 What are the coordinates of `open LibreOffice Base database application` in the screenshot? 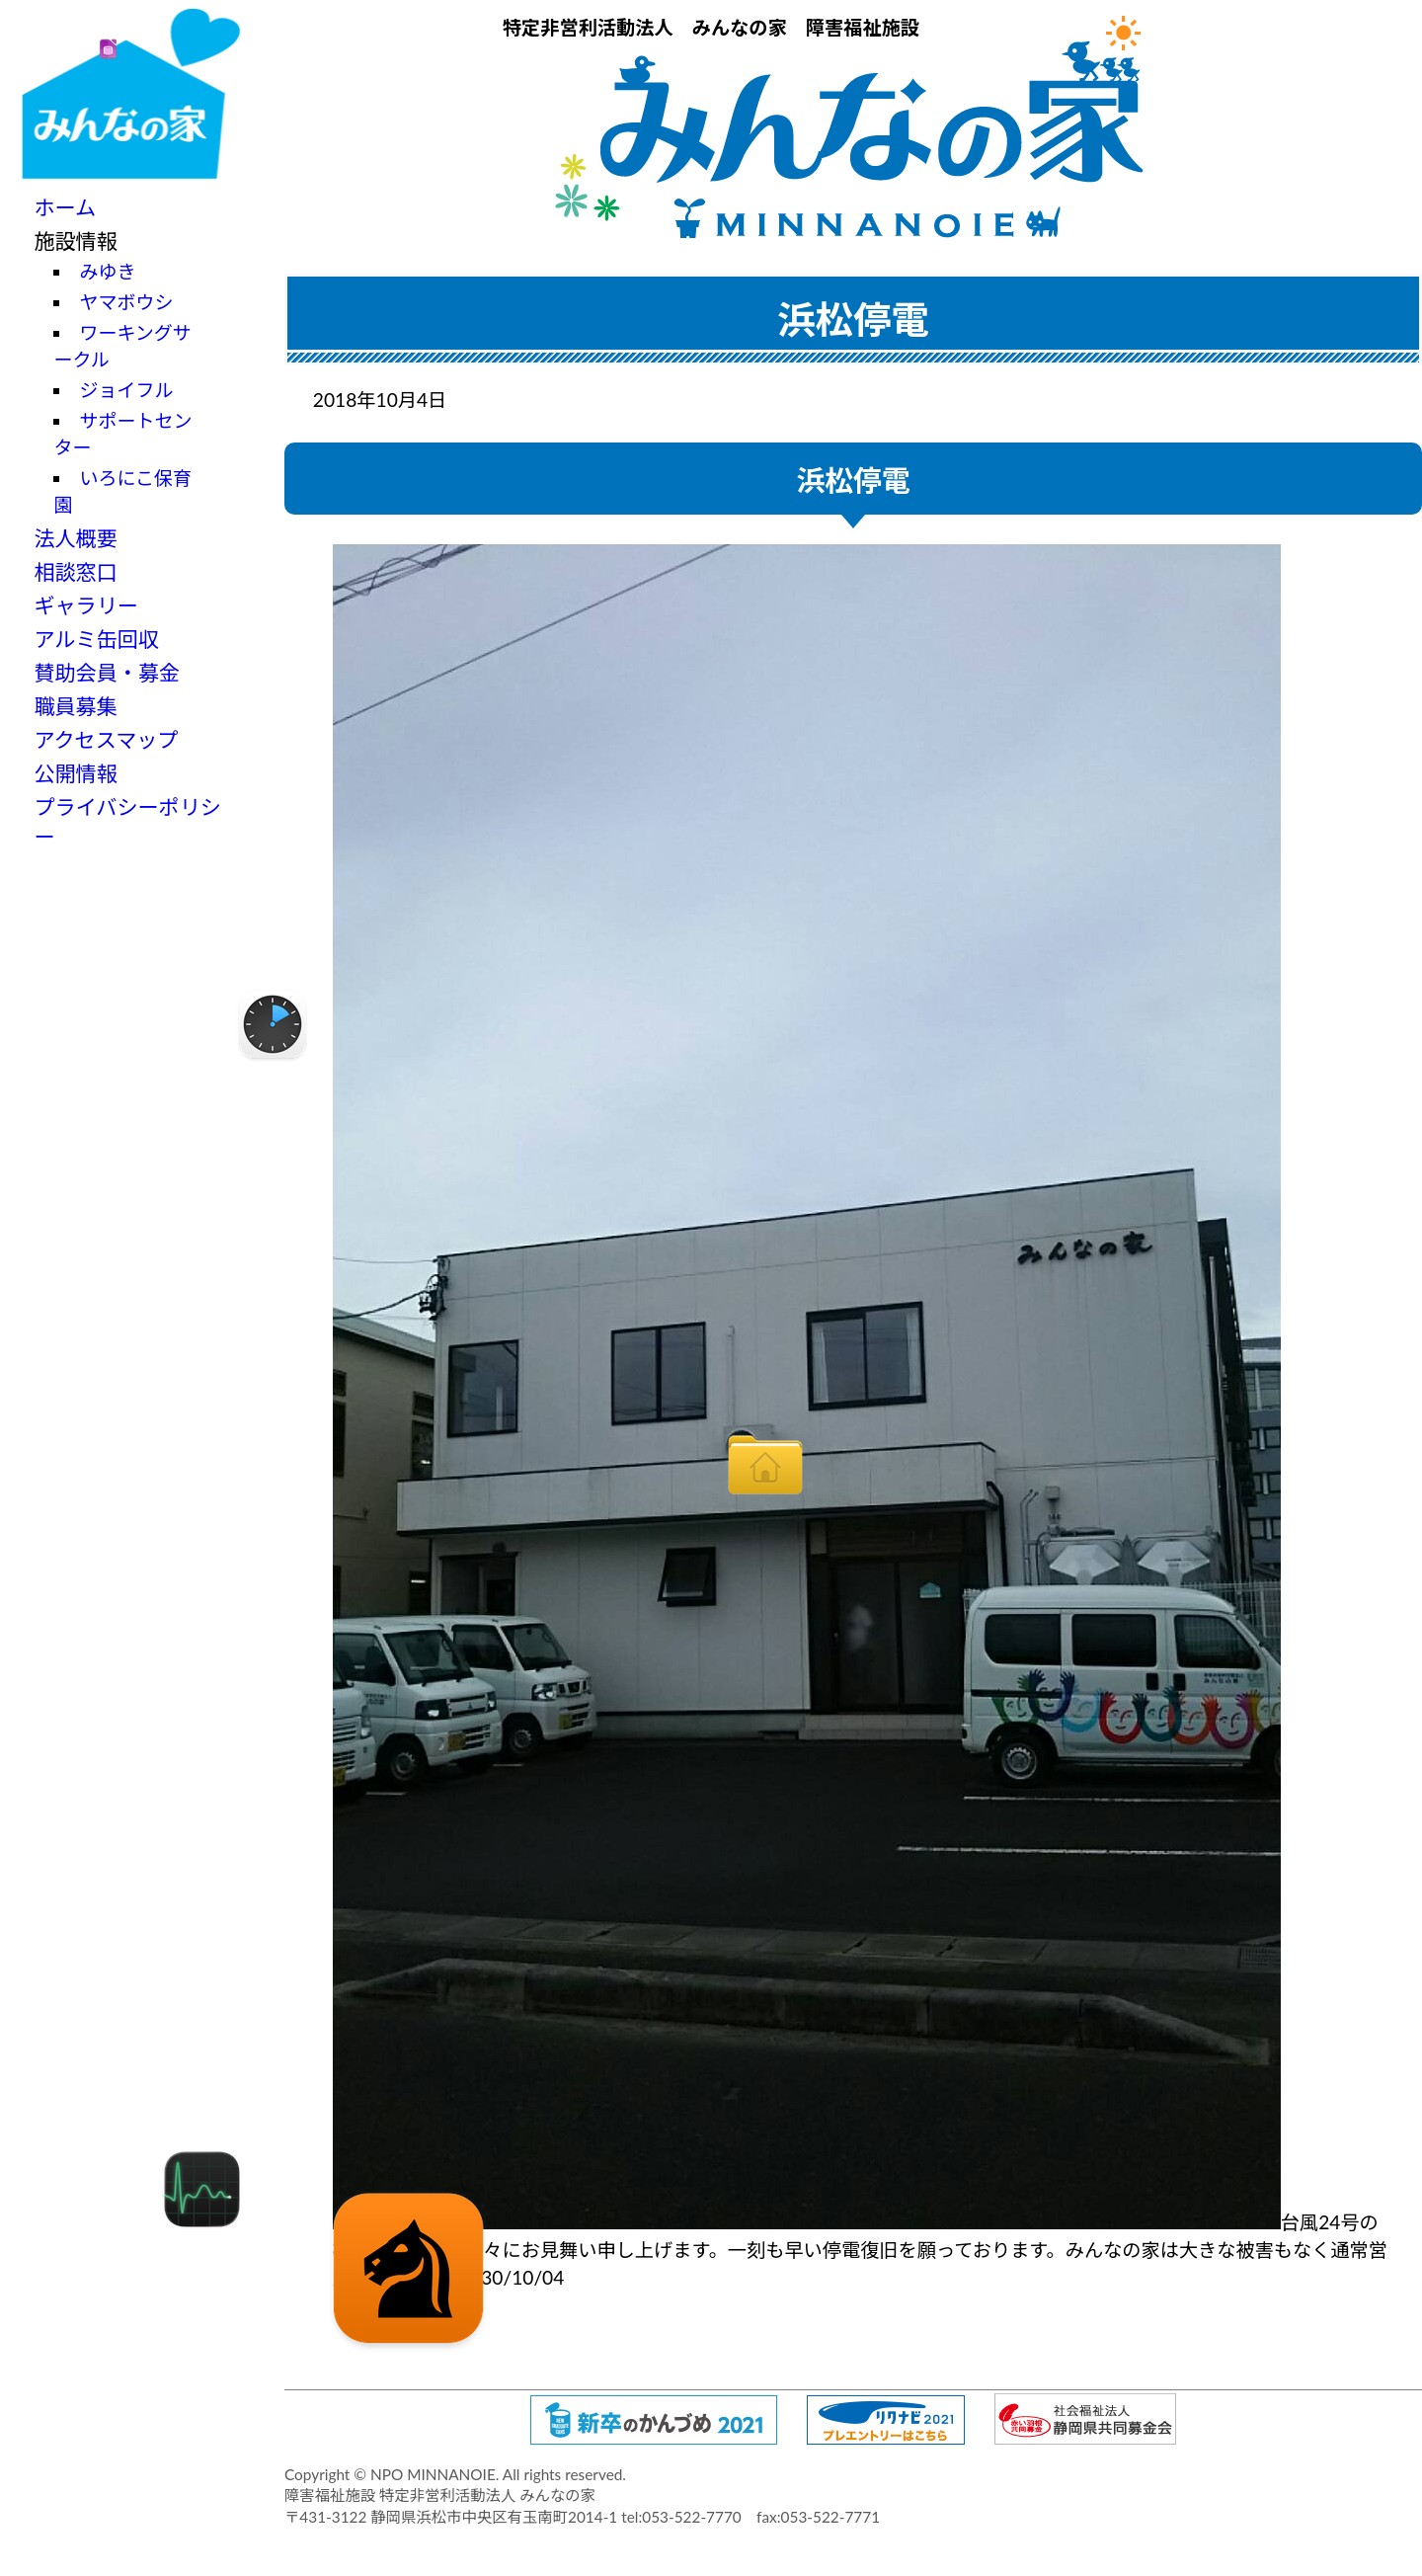 It's located at (108, 48).